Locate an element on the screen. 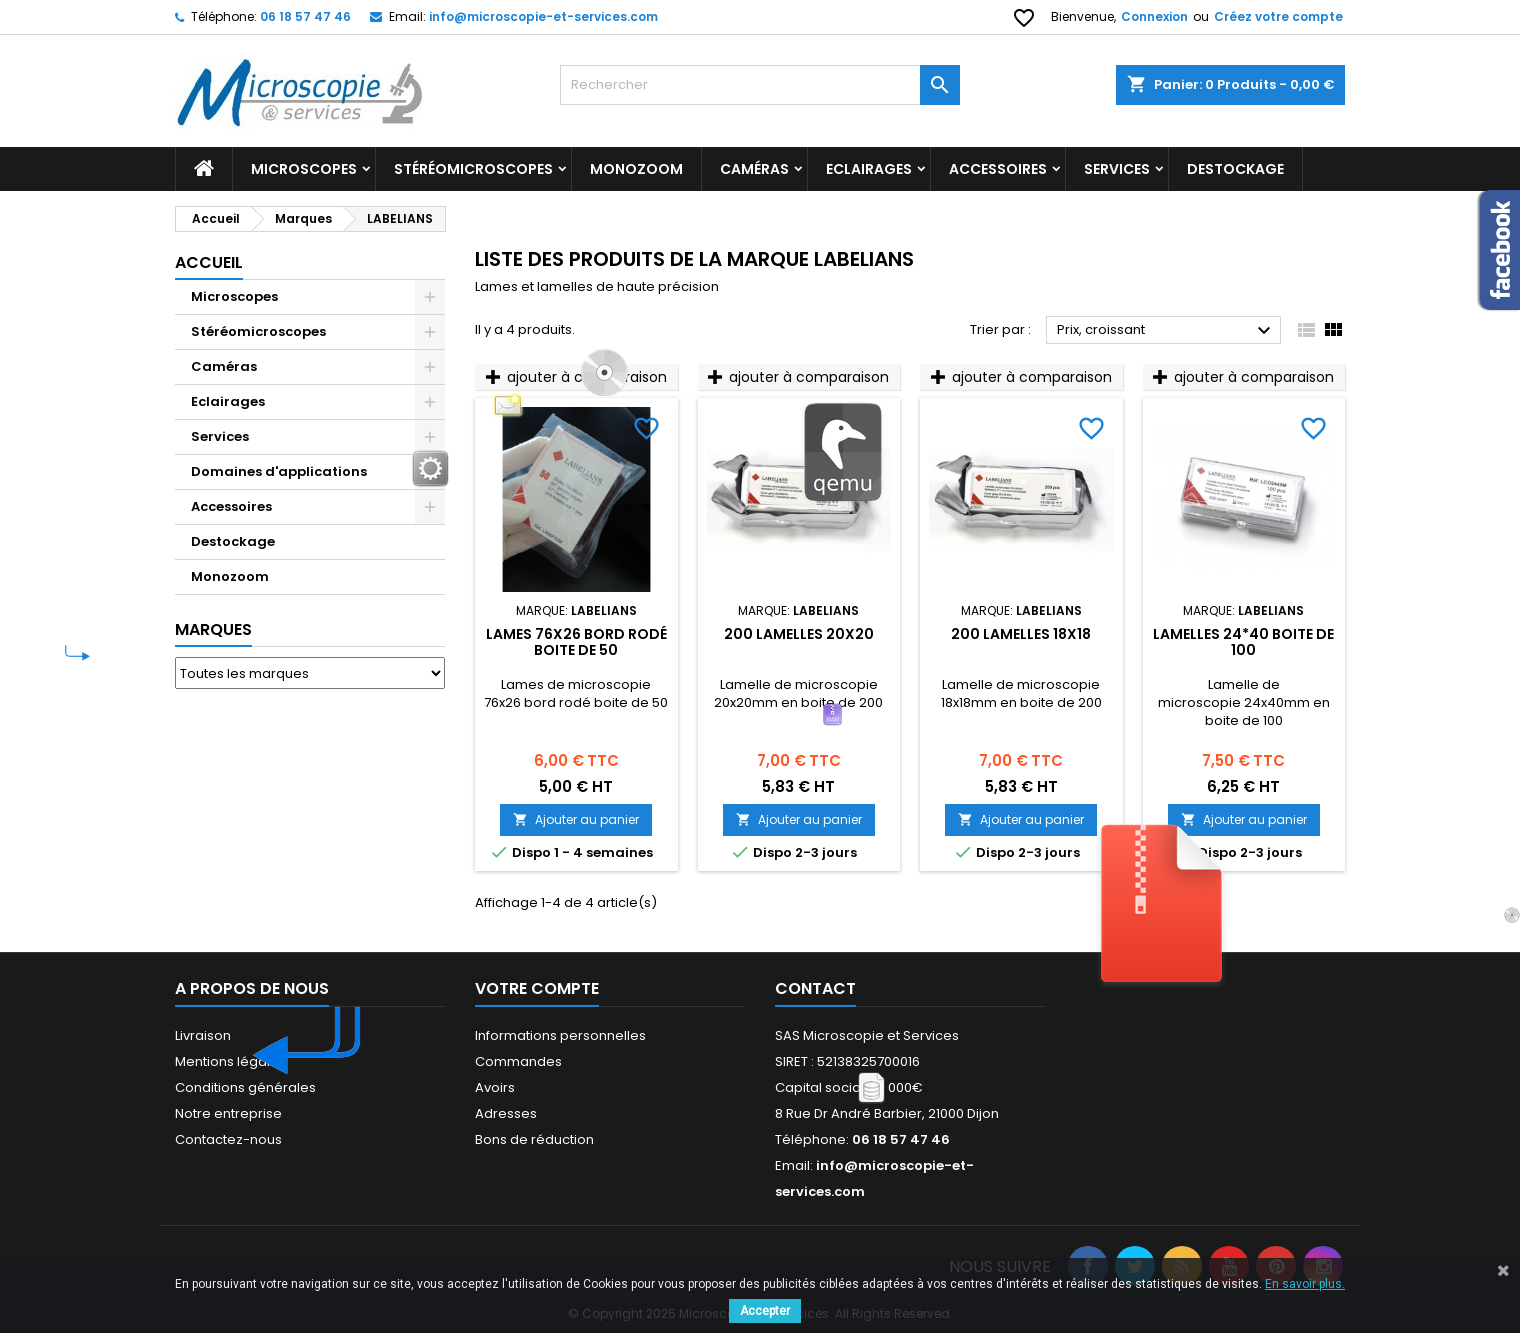 Image resolution: width=1520 pixels, height=1333 pixels. indicates a rewritable CD drive or disc is located at coordinates (604, 372).